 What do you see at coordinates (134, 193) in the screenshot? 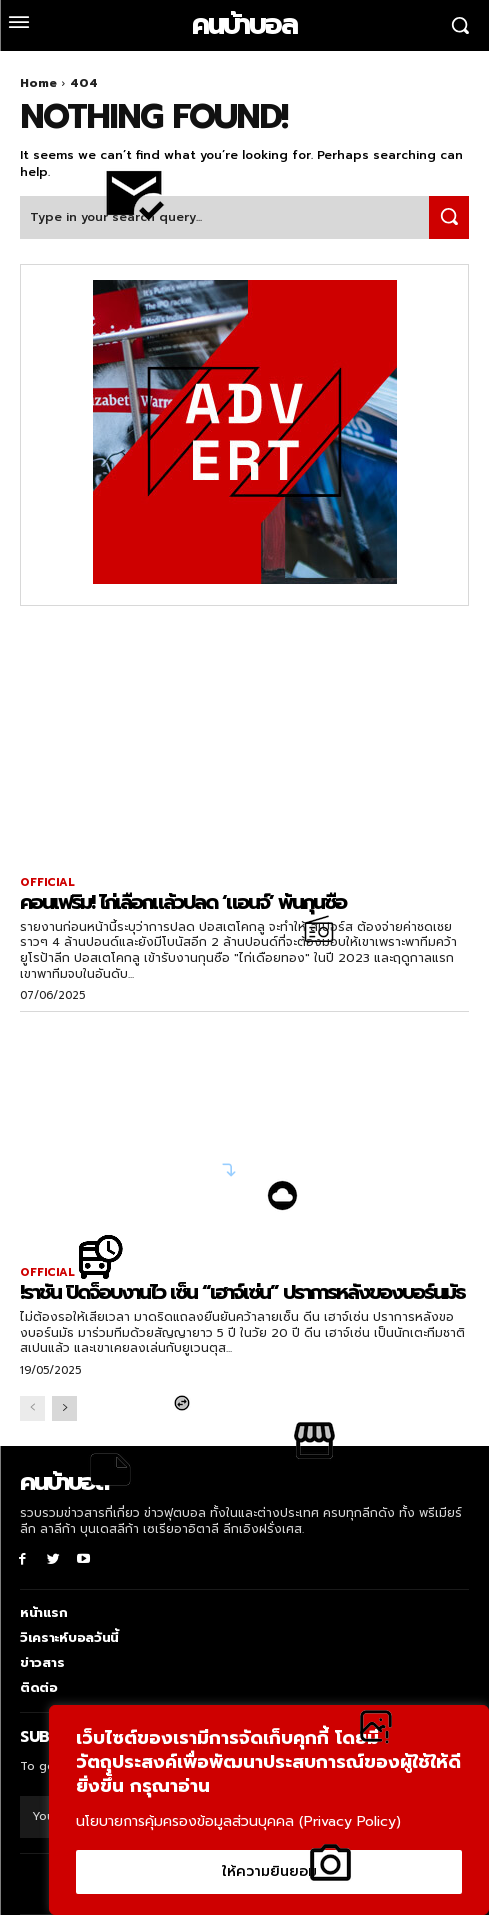
I see `mark email as read` at bounding box center [134, 193].